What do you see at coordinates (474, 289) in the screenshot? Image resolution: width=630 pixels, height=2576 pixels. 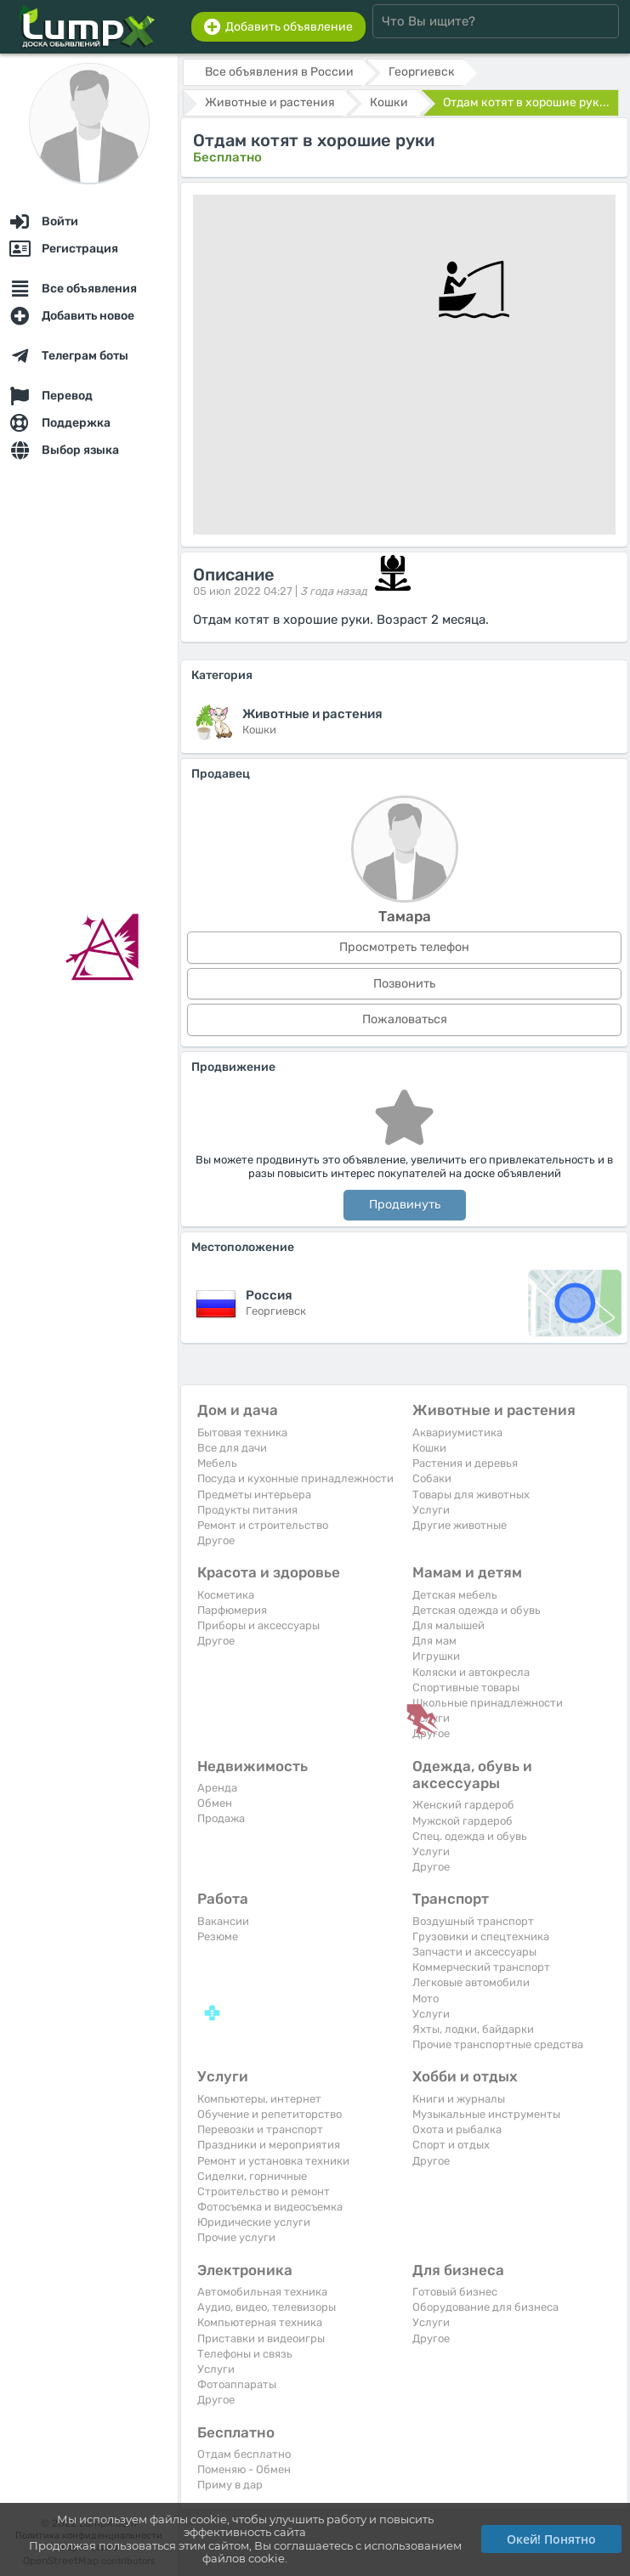 I see `access fishing activity or minigame` at bounding box center [474, 289].